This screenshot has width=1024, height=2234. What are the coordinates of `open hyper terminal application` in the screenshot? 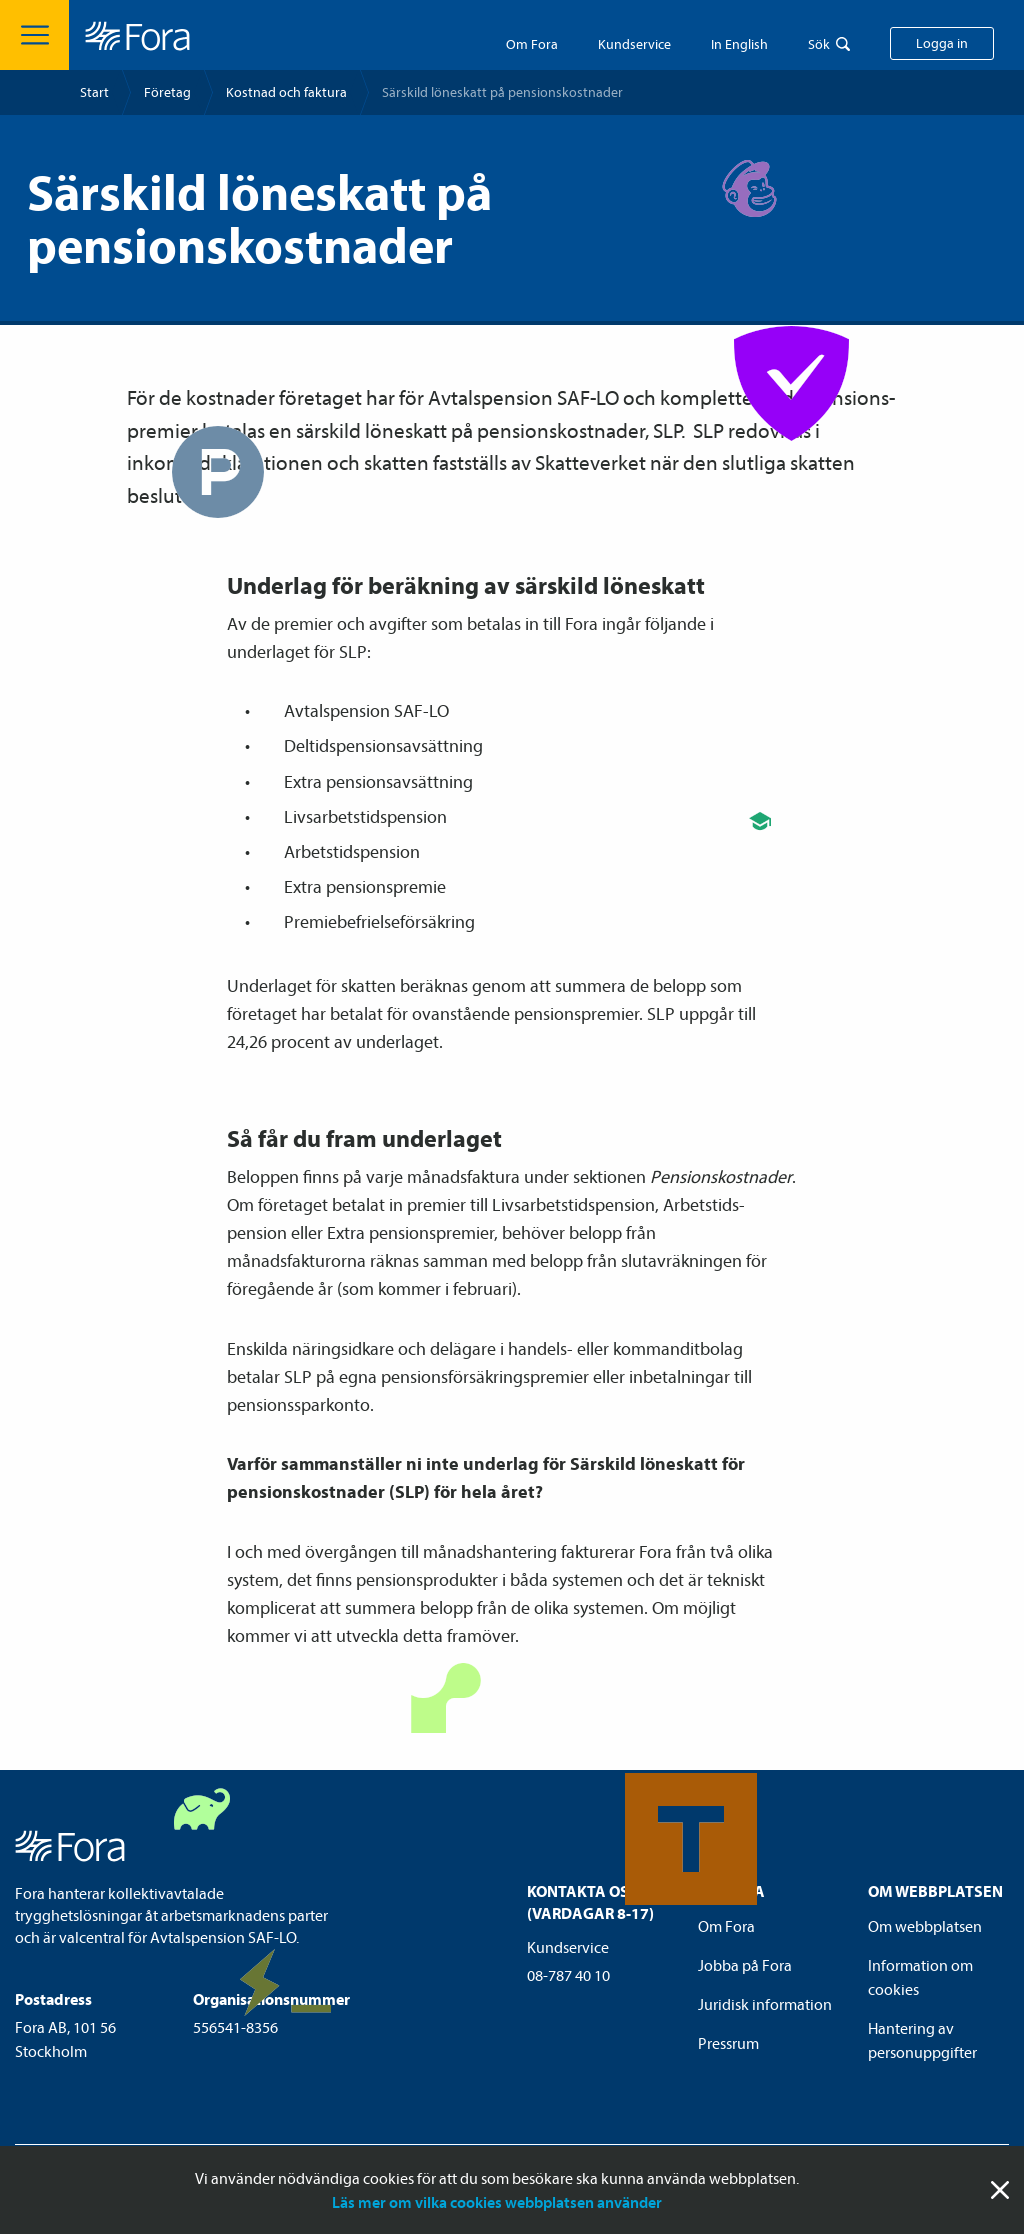 It's located at (285, 1982).